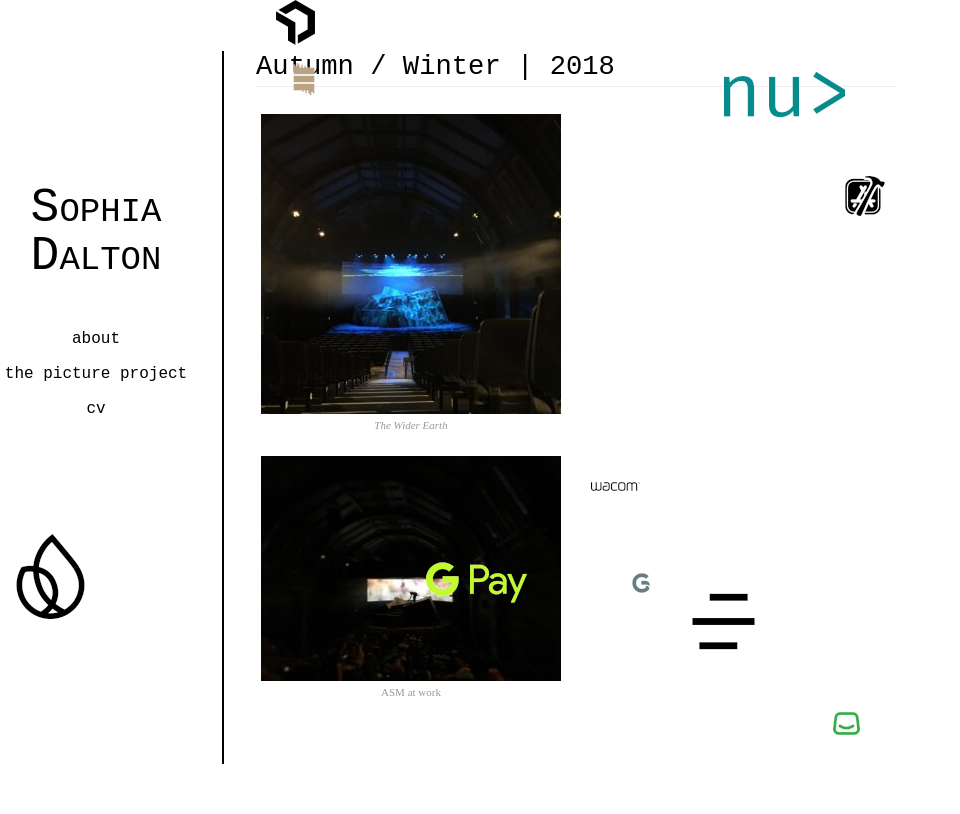 The height and width of the screenshot is (814, 960). I want to click on nushell application logo, so click(784, 94).